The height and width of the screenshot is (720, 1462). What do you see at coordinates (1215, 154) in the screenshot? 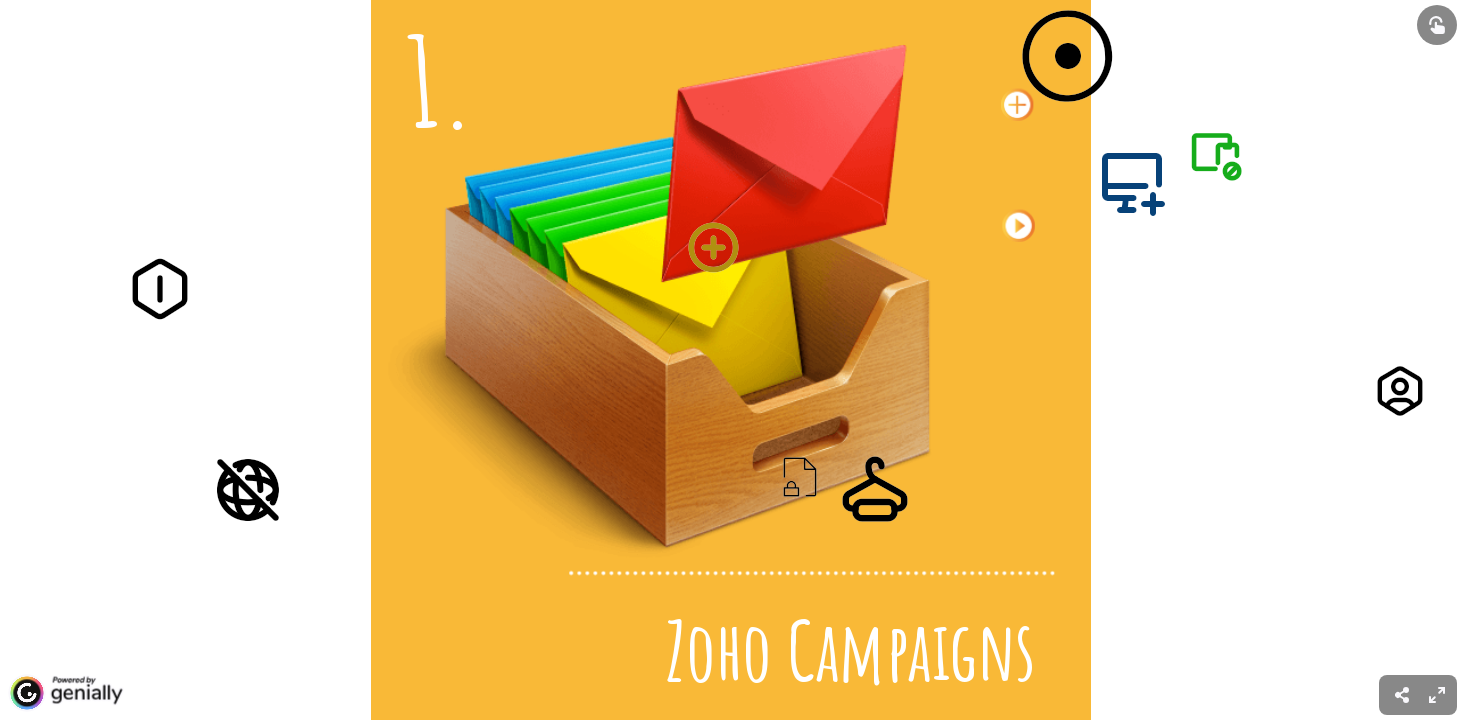
I see `disconnect or unpair a device` at bounding box center [1215, 154].